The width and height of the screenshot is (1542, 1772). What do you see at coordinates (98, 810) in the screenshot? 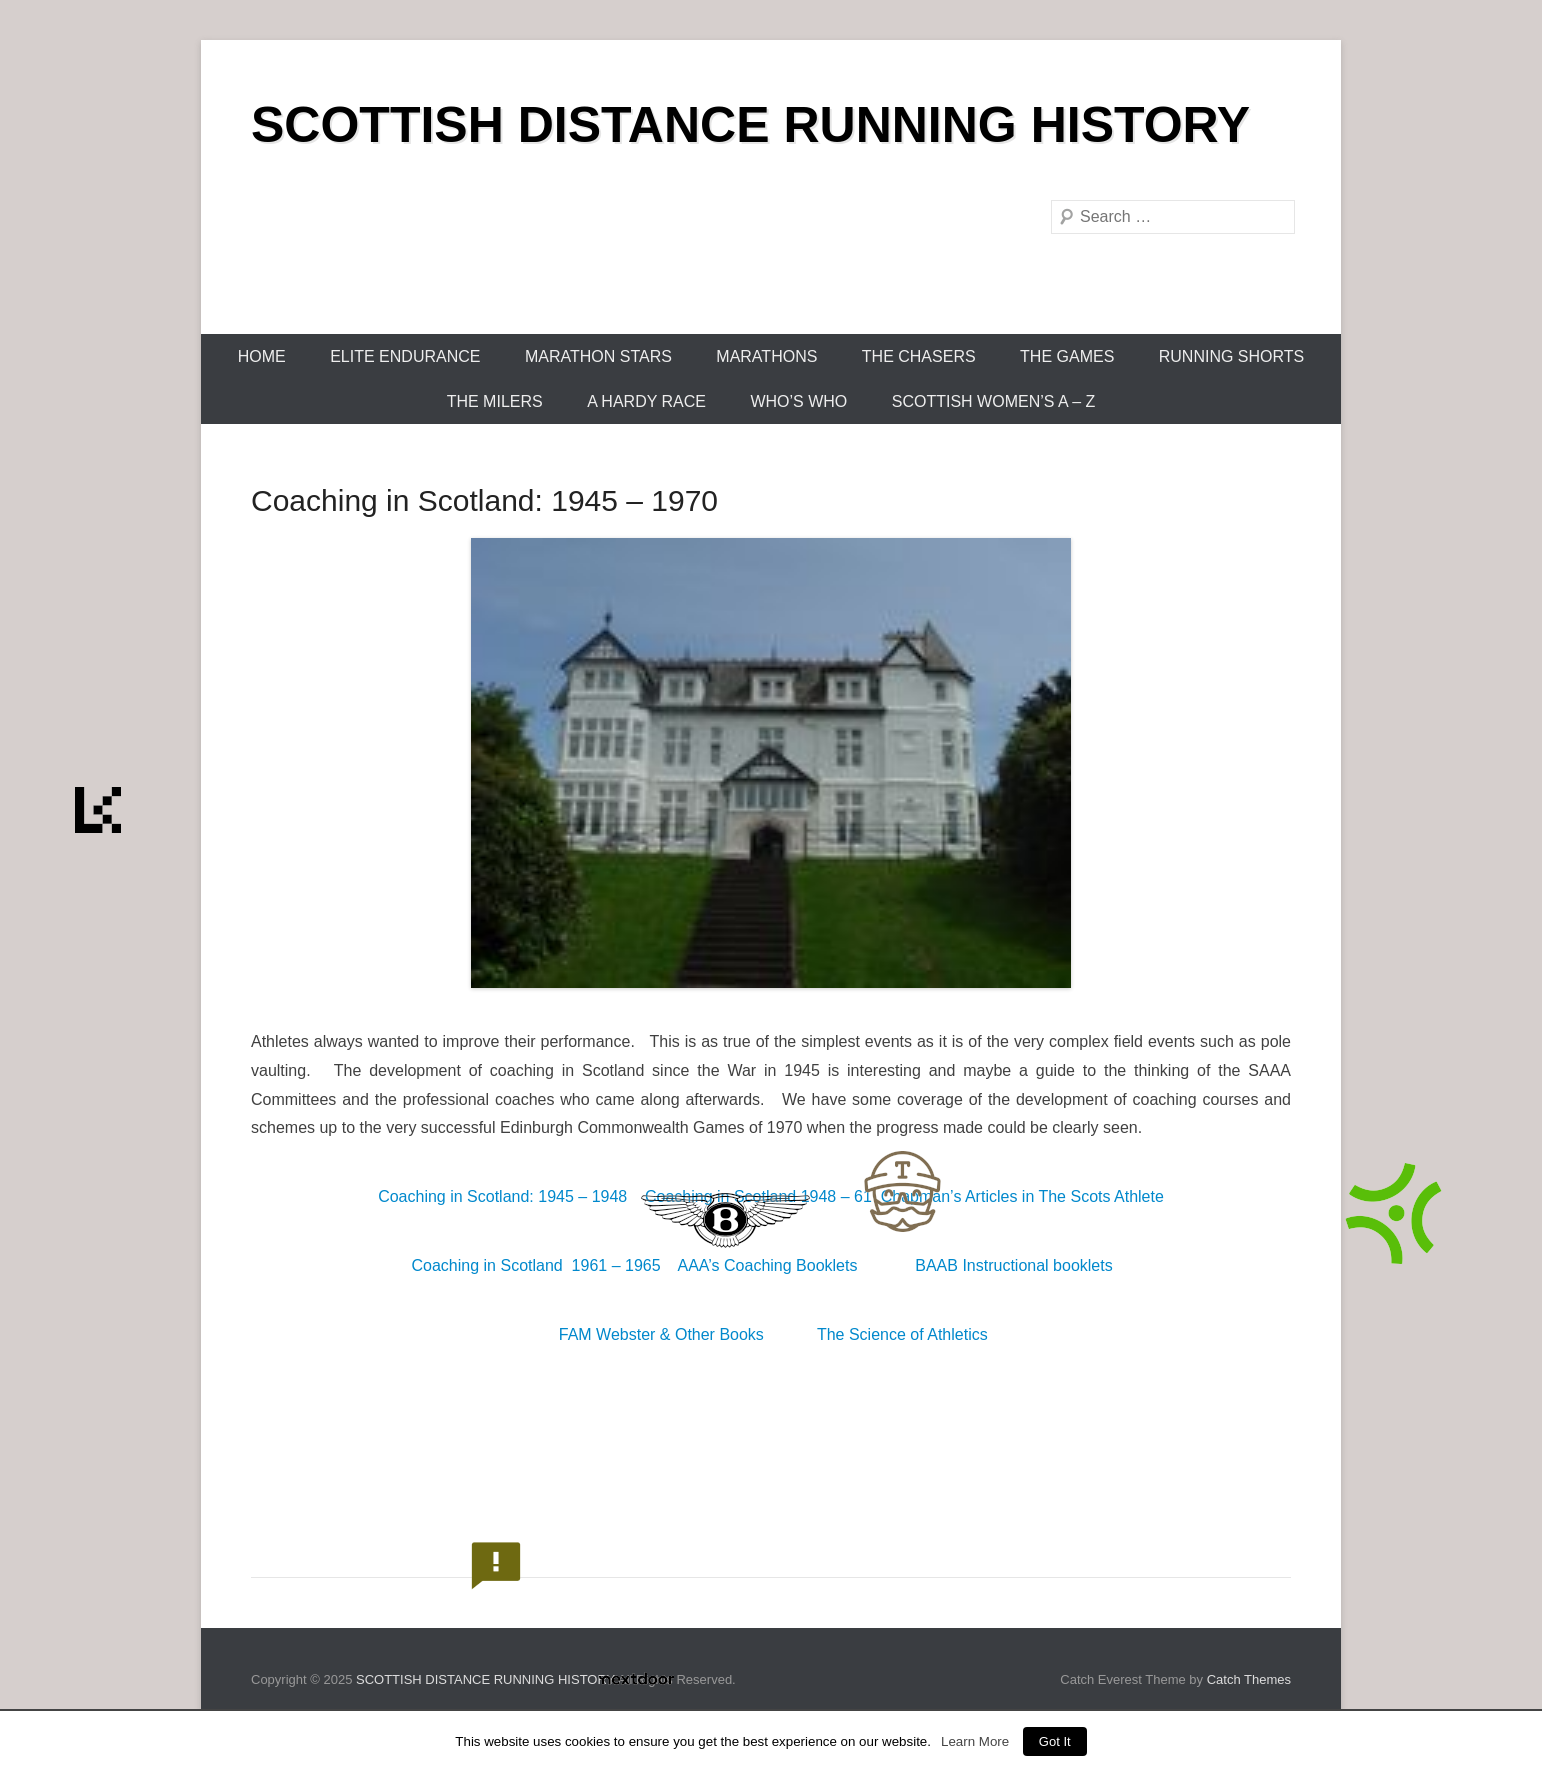
I see `livekit logo - real-time audio/video platform branding` at bounding box center [98, 810].